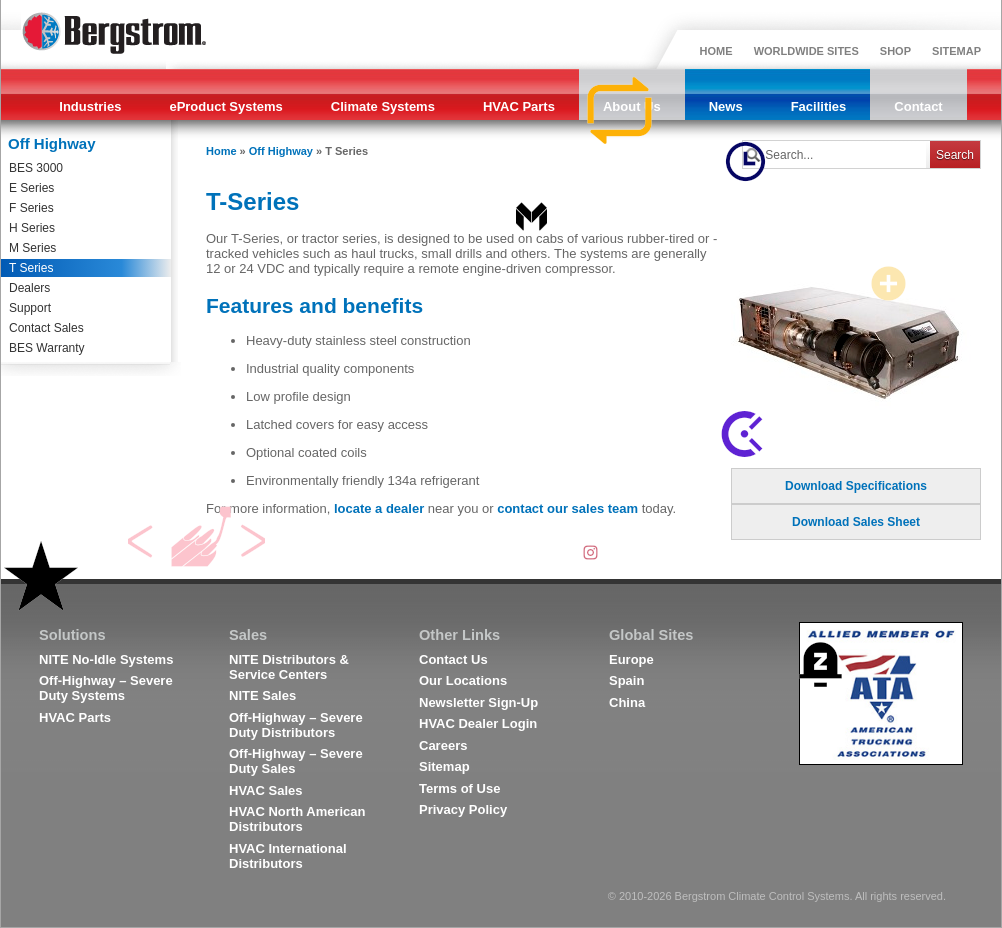 This screenshot has width=1002, height=928. What do you see at coordinates (619, 110) in the screenshot?
I see `enable repeat or loop playback` at bounding box center [619, 110].